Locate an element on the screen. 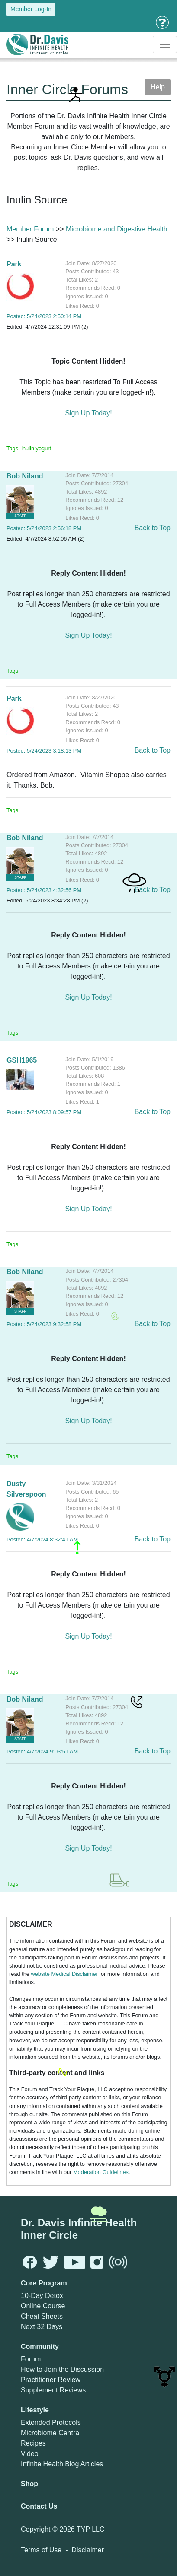 The height and width of the screenshot is (2576, 177). indicates an outgoing call was made is located at coordinates (136, 1702).